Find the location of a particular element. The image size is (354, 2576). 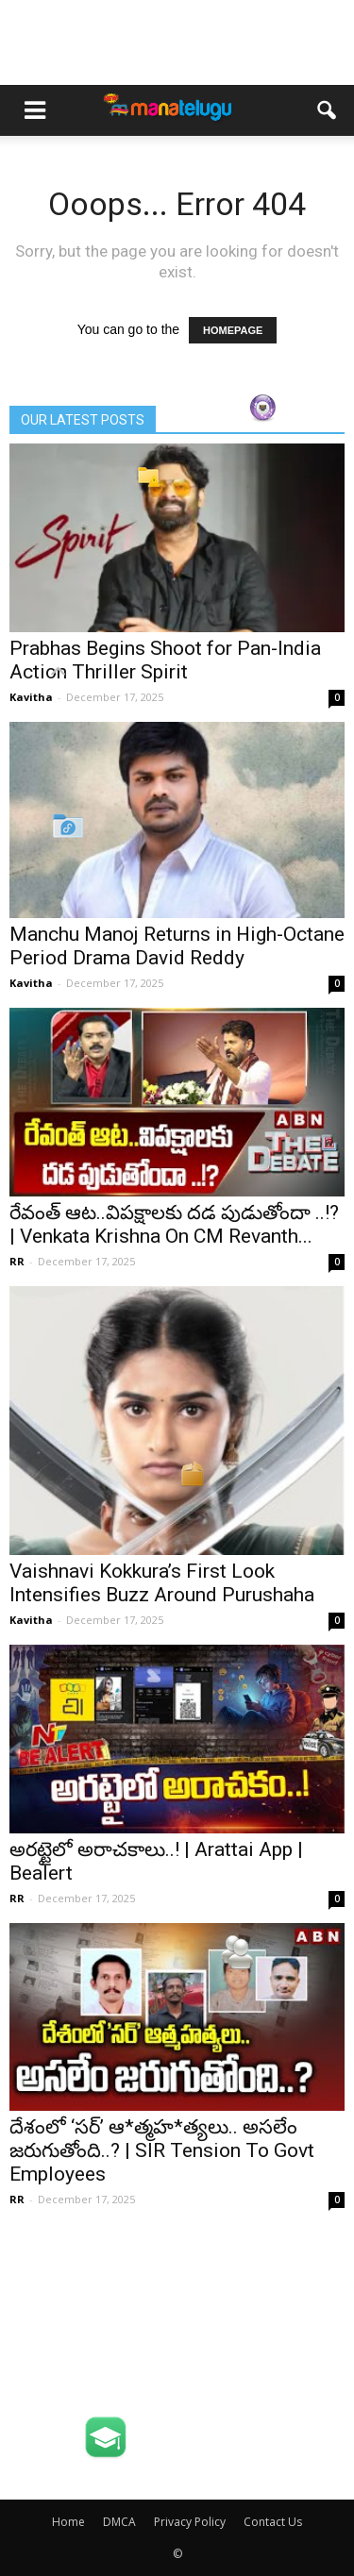

folder containing fedora linux system files is located at coordinates (68, 827).